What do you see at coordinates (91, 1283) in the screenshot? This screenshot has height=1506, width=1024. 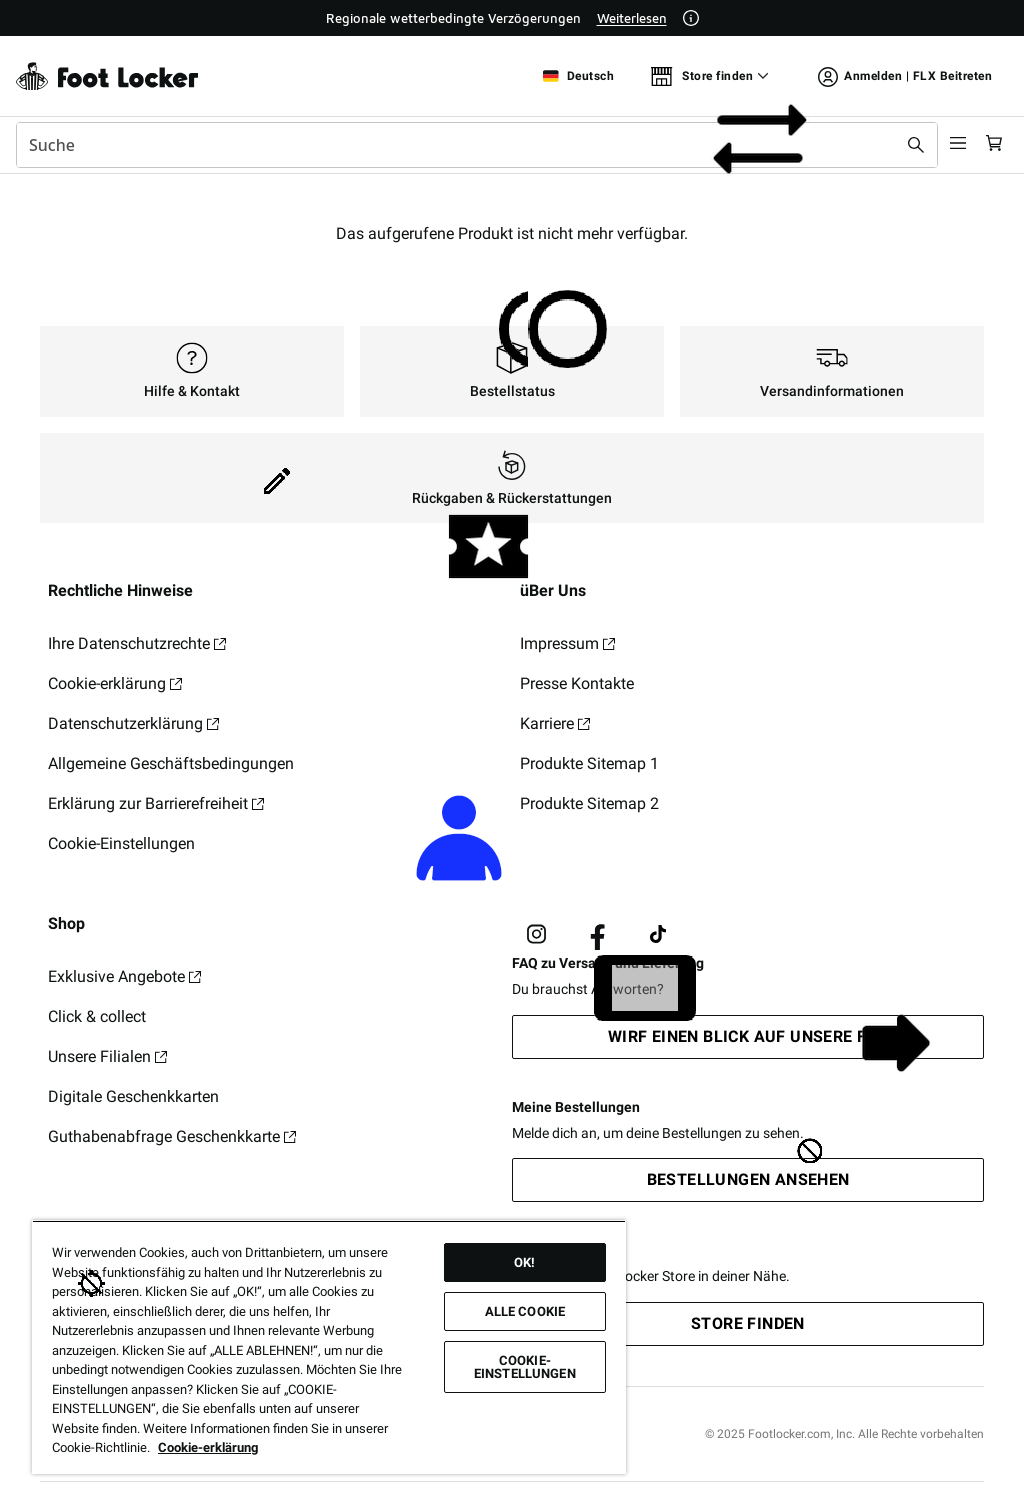 I see `indicates GPS is turned off` at bounding box center [91, 1283].